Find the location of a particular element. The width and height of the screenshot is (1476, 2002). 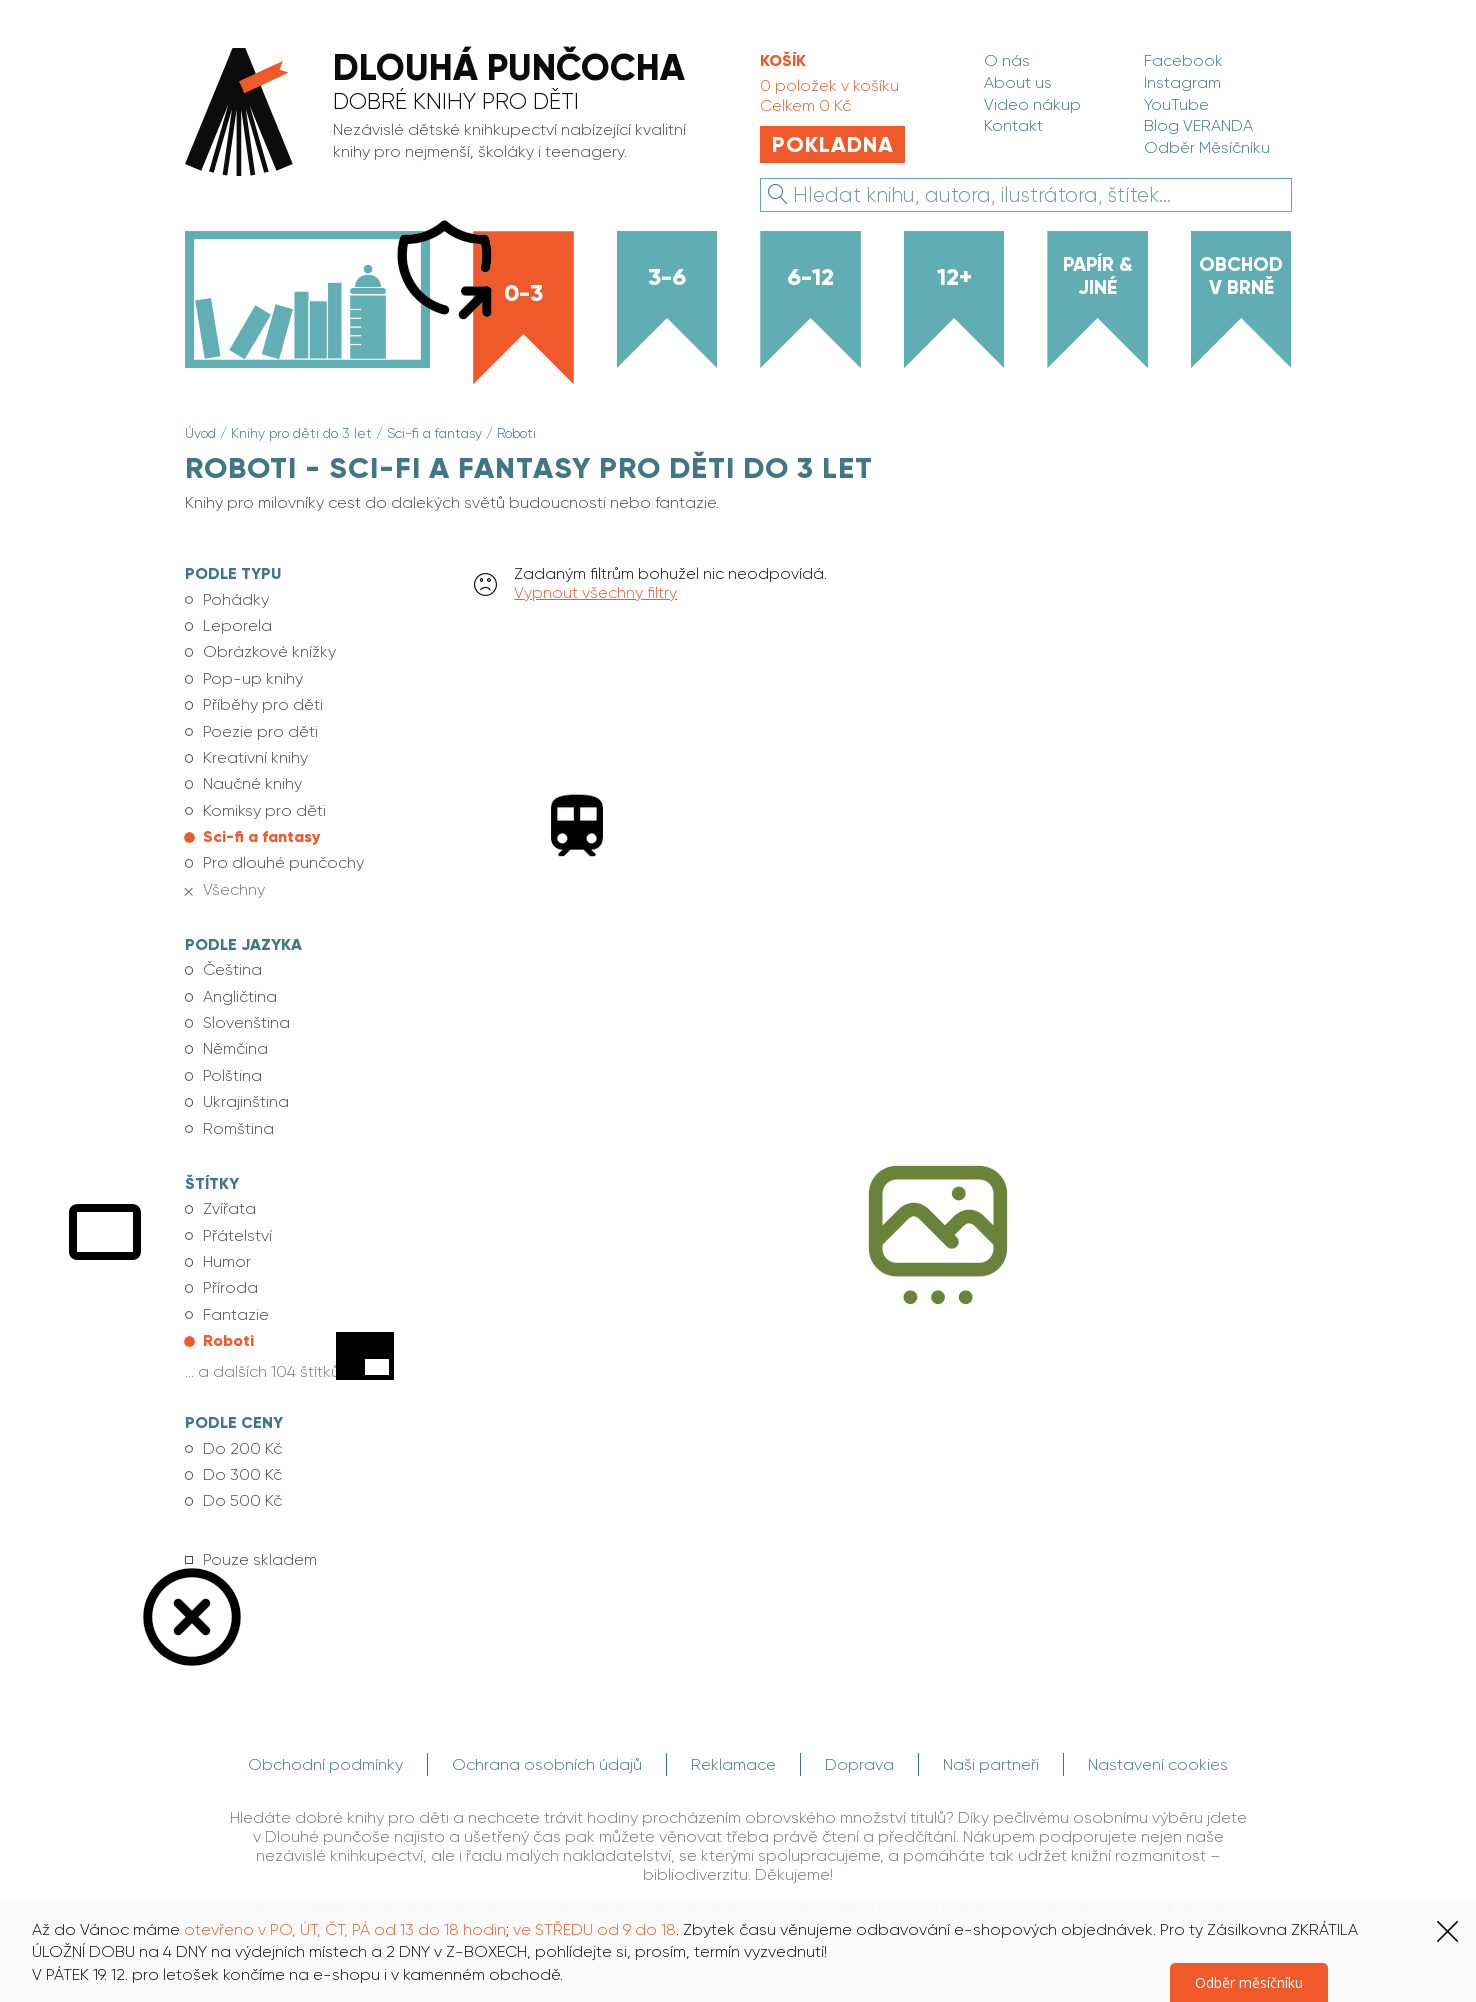

share security settings or permissions is located at coordinates (444, 267).